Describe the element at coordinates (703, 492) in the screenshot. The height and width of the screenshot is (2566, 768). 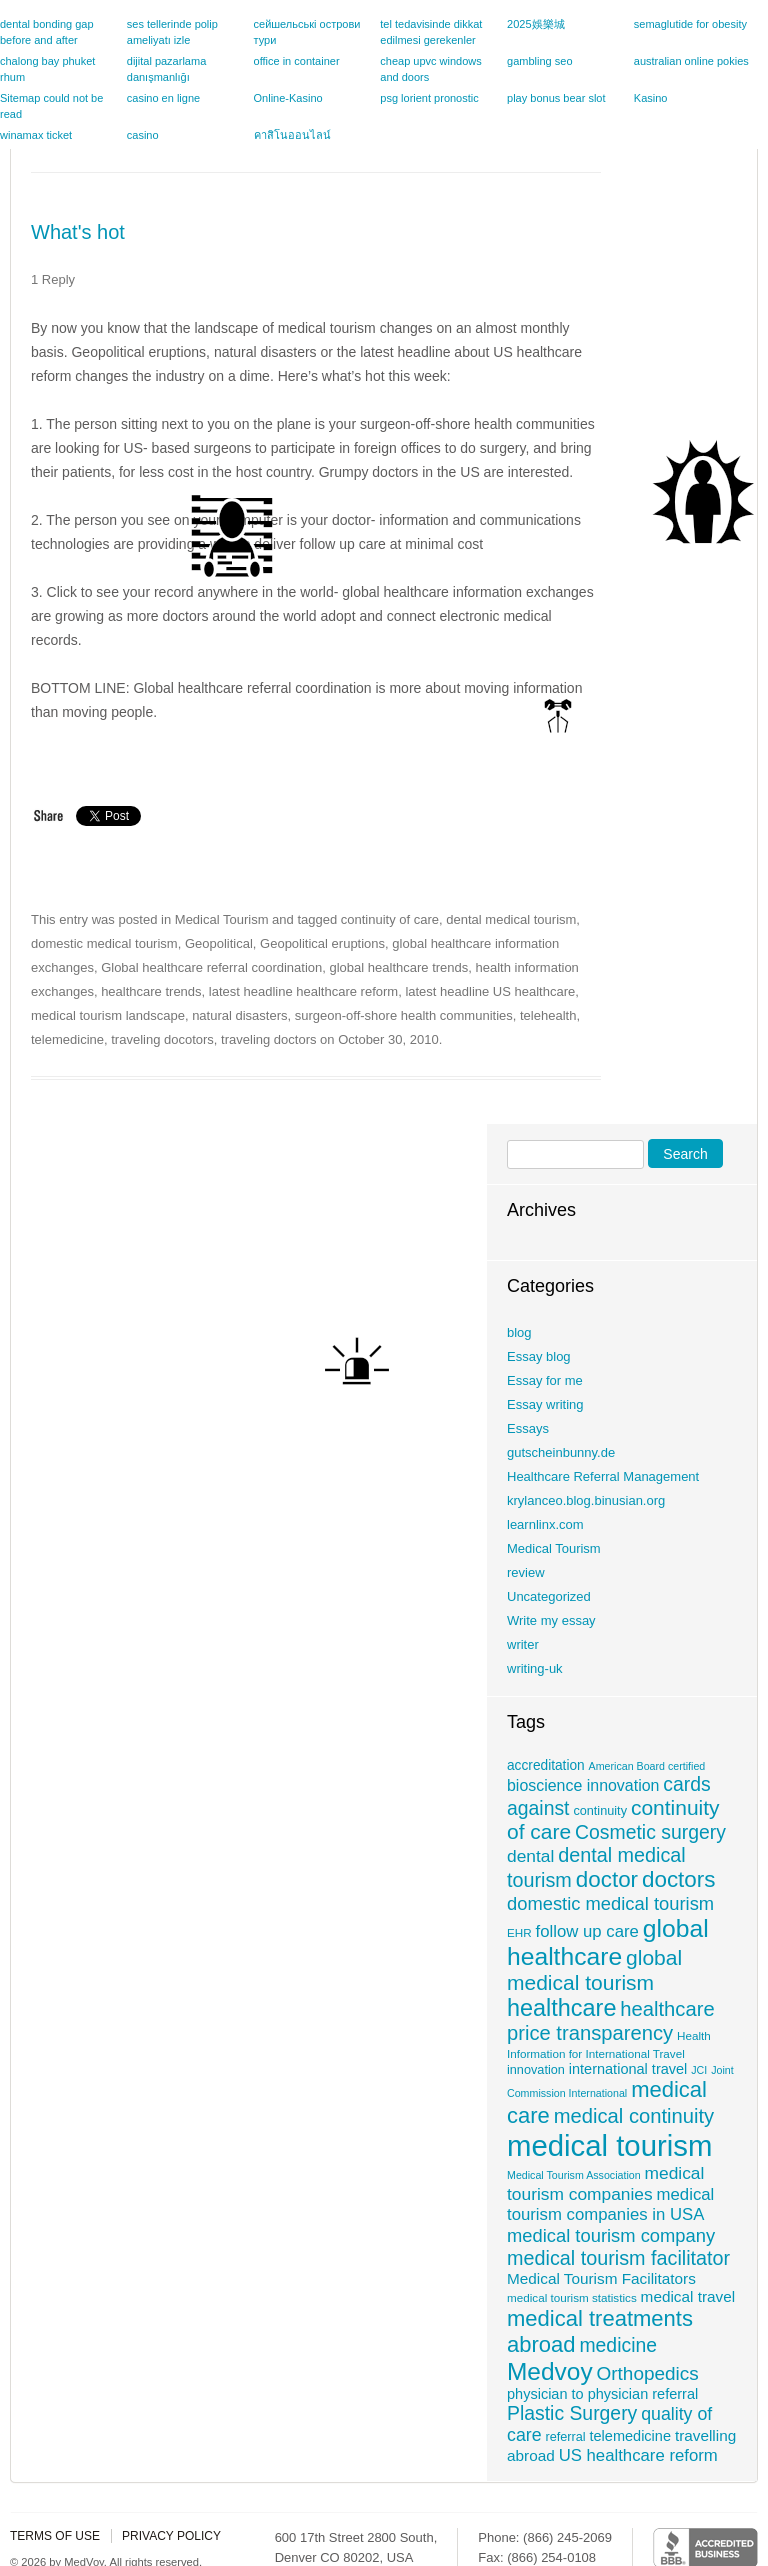
I see `activate aura or special ability` at that location.